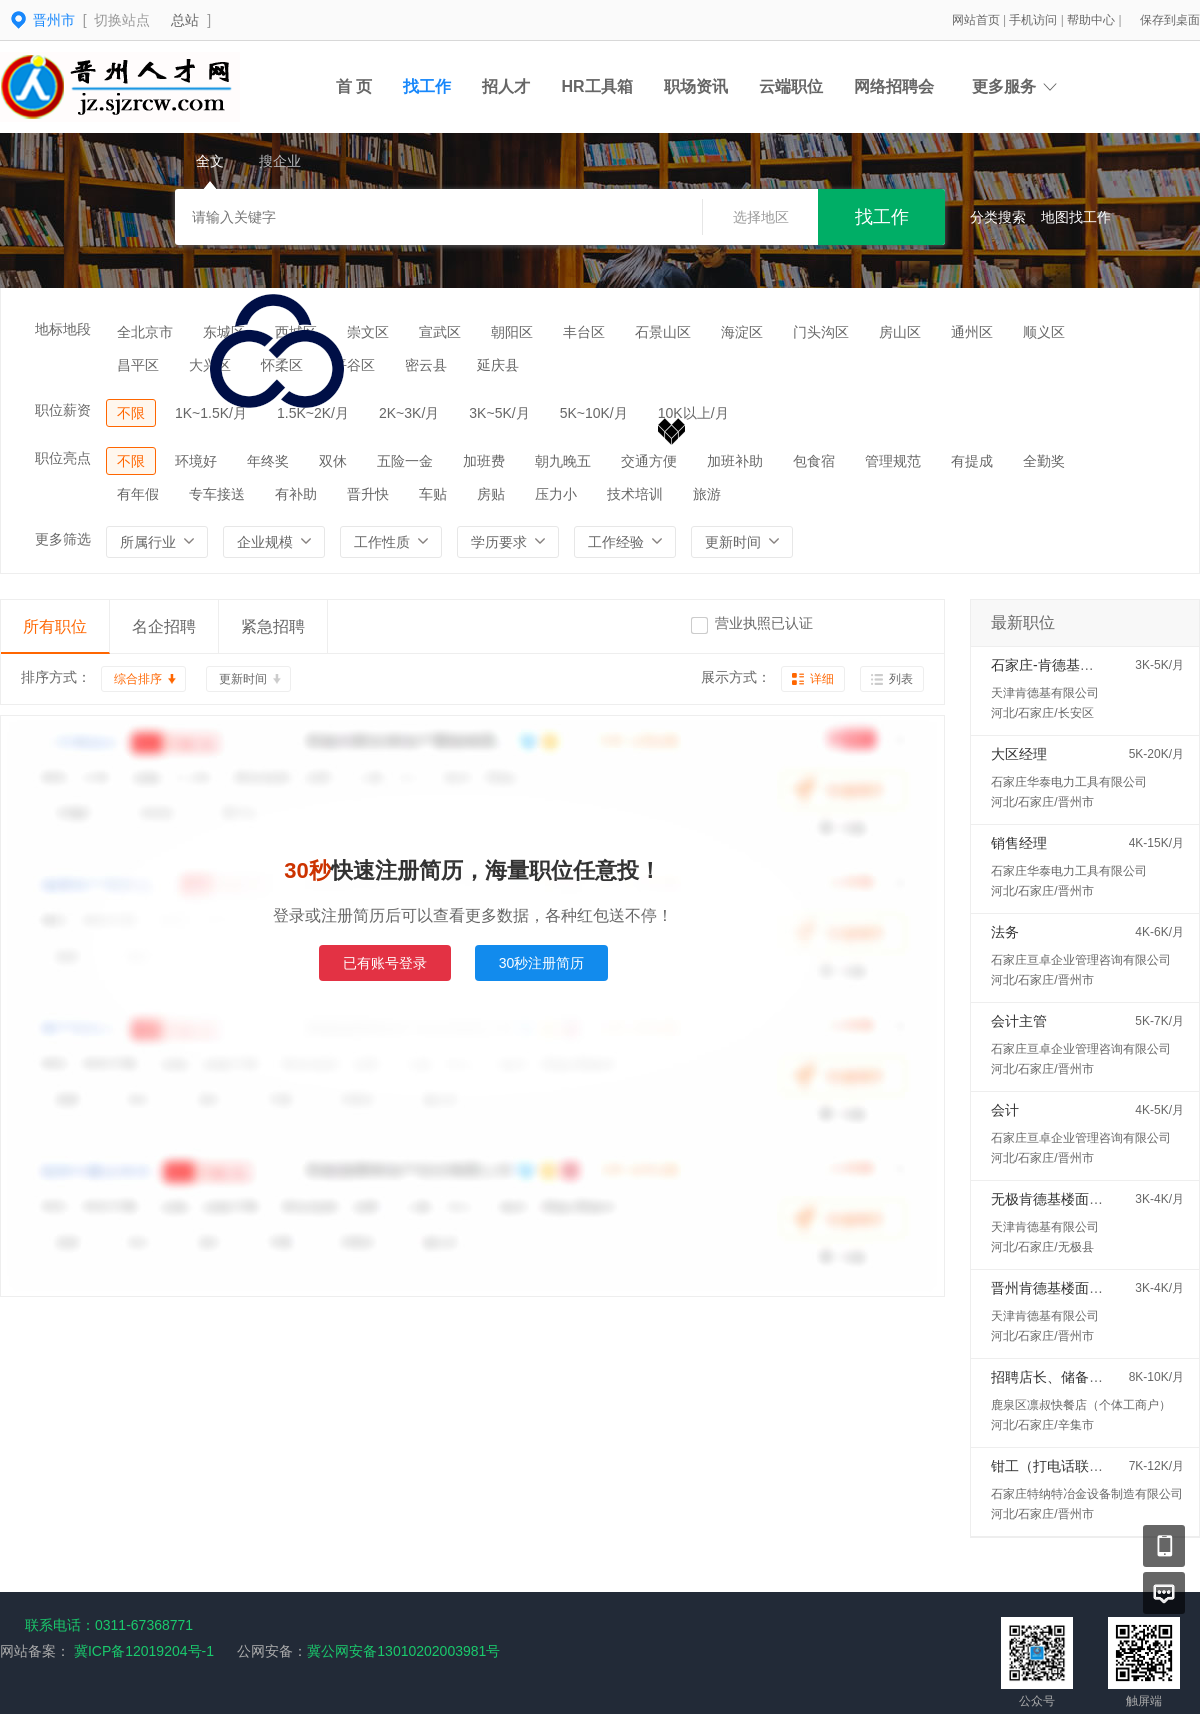 The height and width of the screenshot is (1714, 1200). I want to click on bazel build system logo, so click(671, 431).